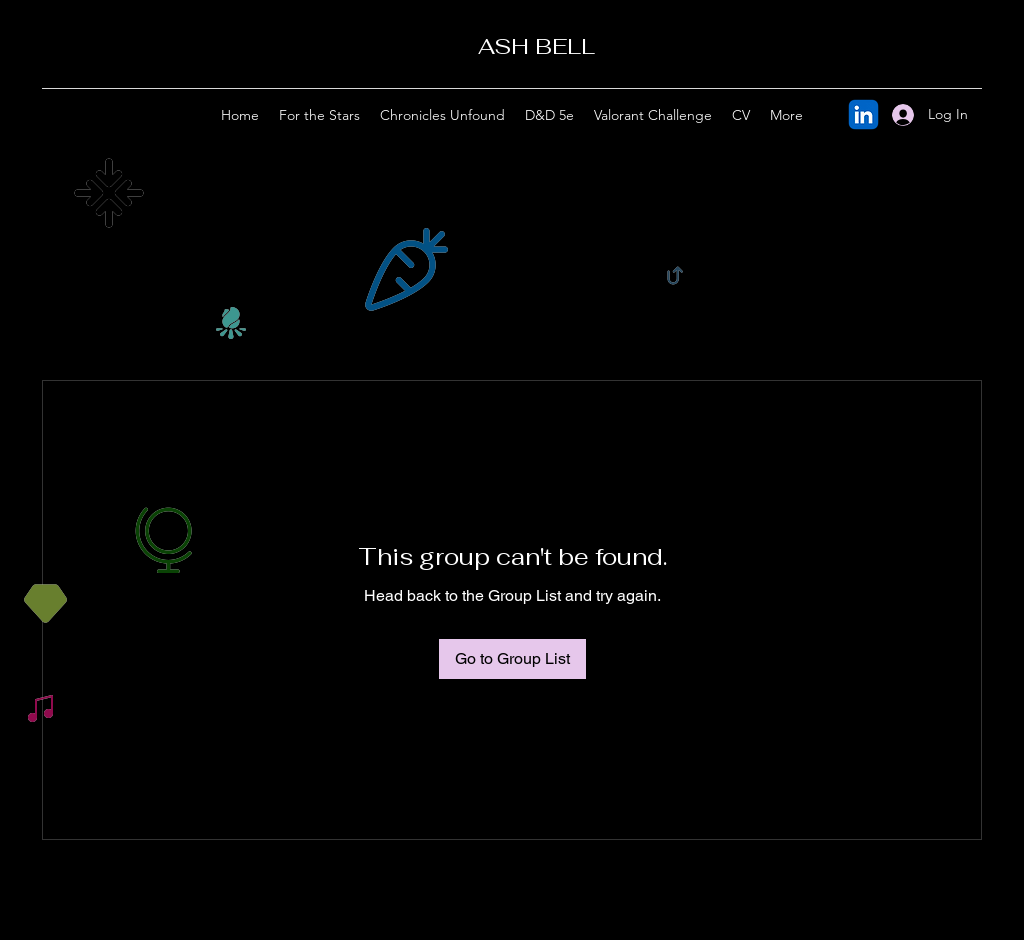 The width and height of the screenshot is (1024, 940). What do you see at coordinates (674, 275) in the screenshot?
I see `redo or repeat last action` at bounding box center [674, 275].